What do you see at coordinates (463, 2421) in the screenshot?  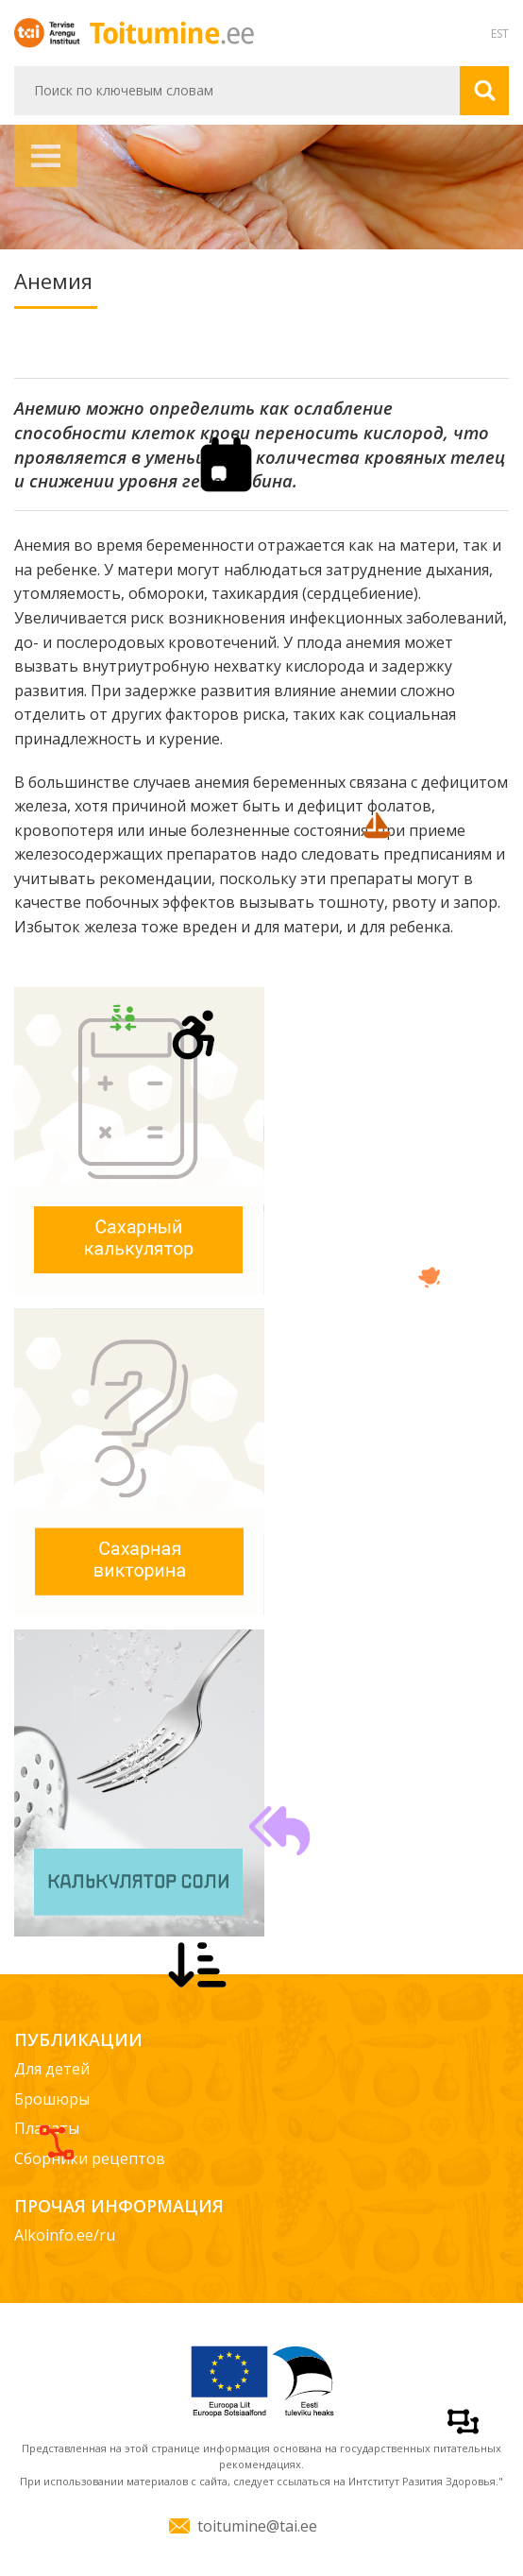 I see `ungroup selected objects` at bounding box center [463, 2421].